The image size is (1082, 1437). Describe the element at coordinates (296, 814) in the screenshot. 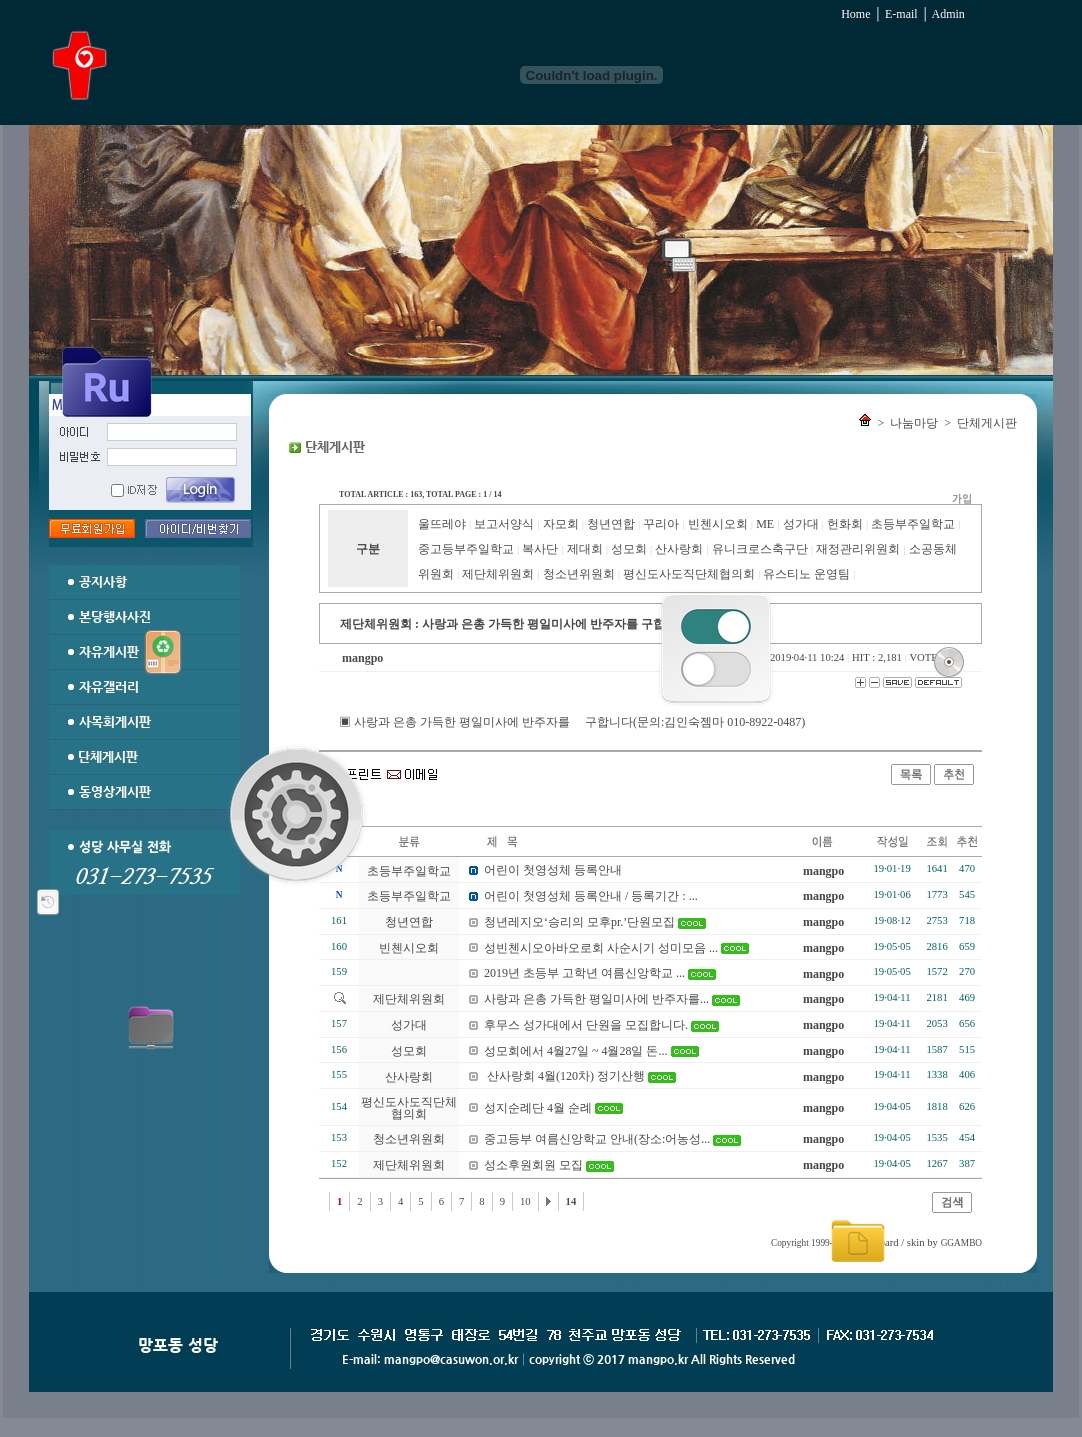

I see `open settings or preferences` at that location.